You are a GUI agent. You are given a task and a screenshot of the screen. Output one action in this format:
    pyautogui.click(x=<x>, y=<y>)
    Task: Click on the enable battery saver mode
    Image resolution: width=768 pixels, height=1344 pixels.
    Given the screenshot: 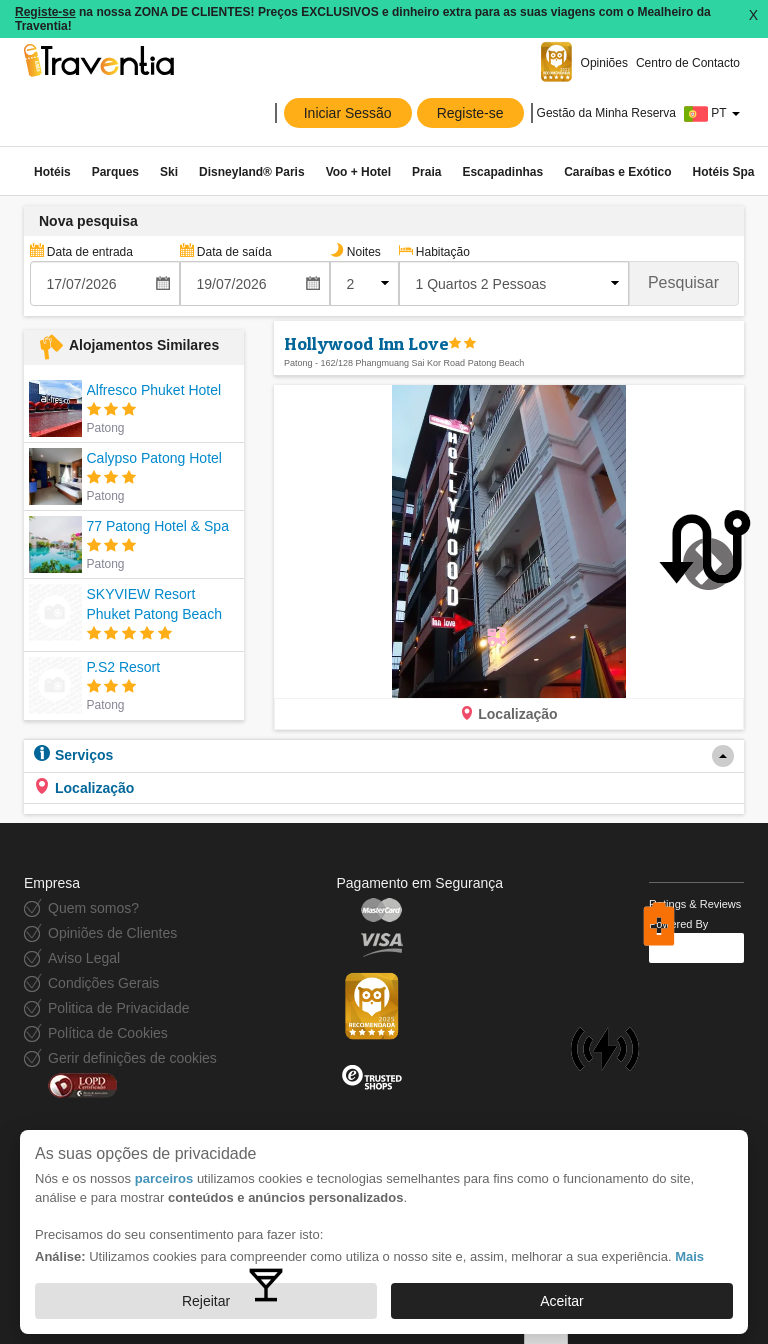 What is the action you would take?
    pyautogui.click(x=659, y=924)
    